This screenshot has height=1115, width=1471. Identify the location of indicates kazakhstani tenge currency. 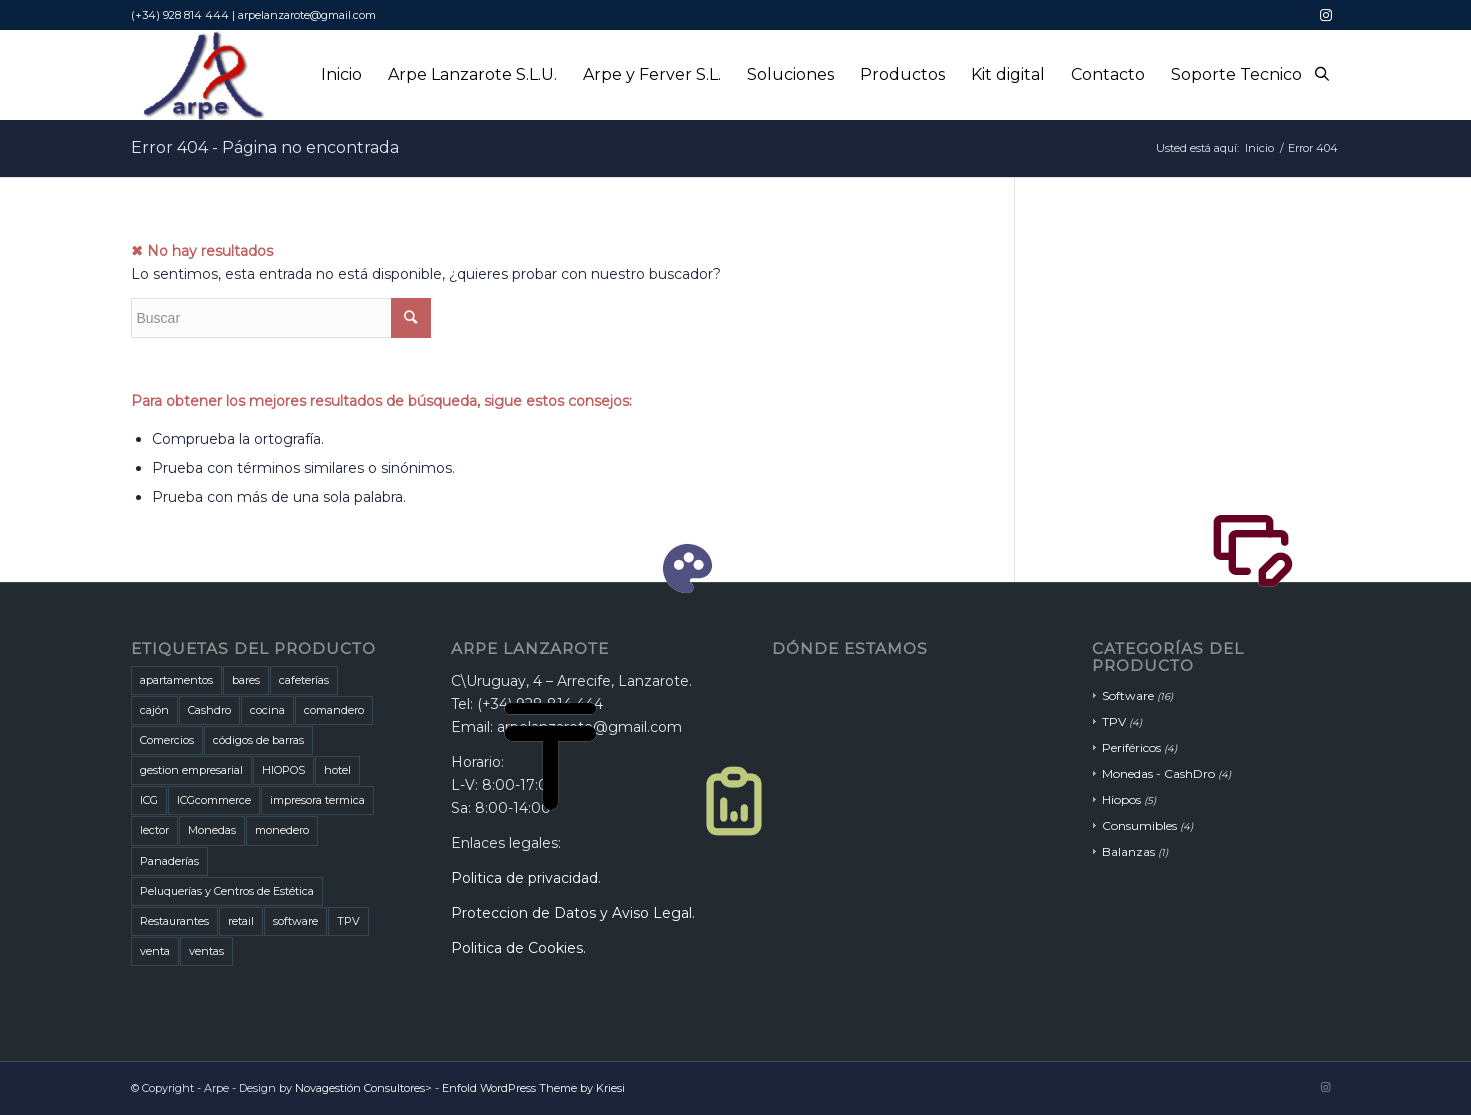
(550, 756).